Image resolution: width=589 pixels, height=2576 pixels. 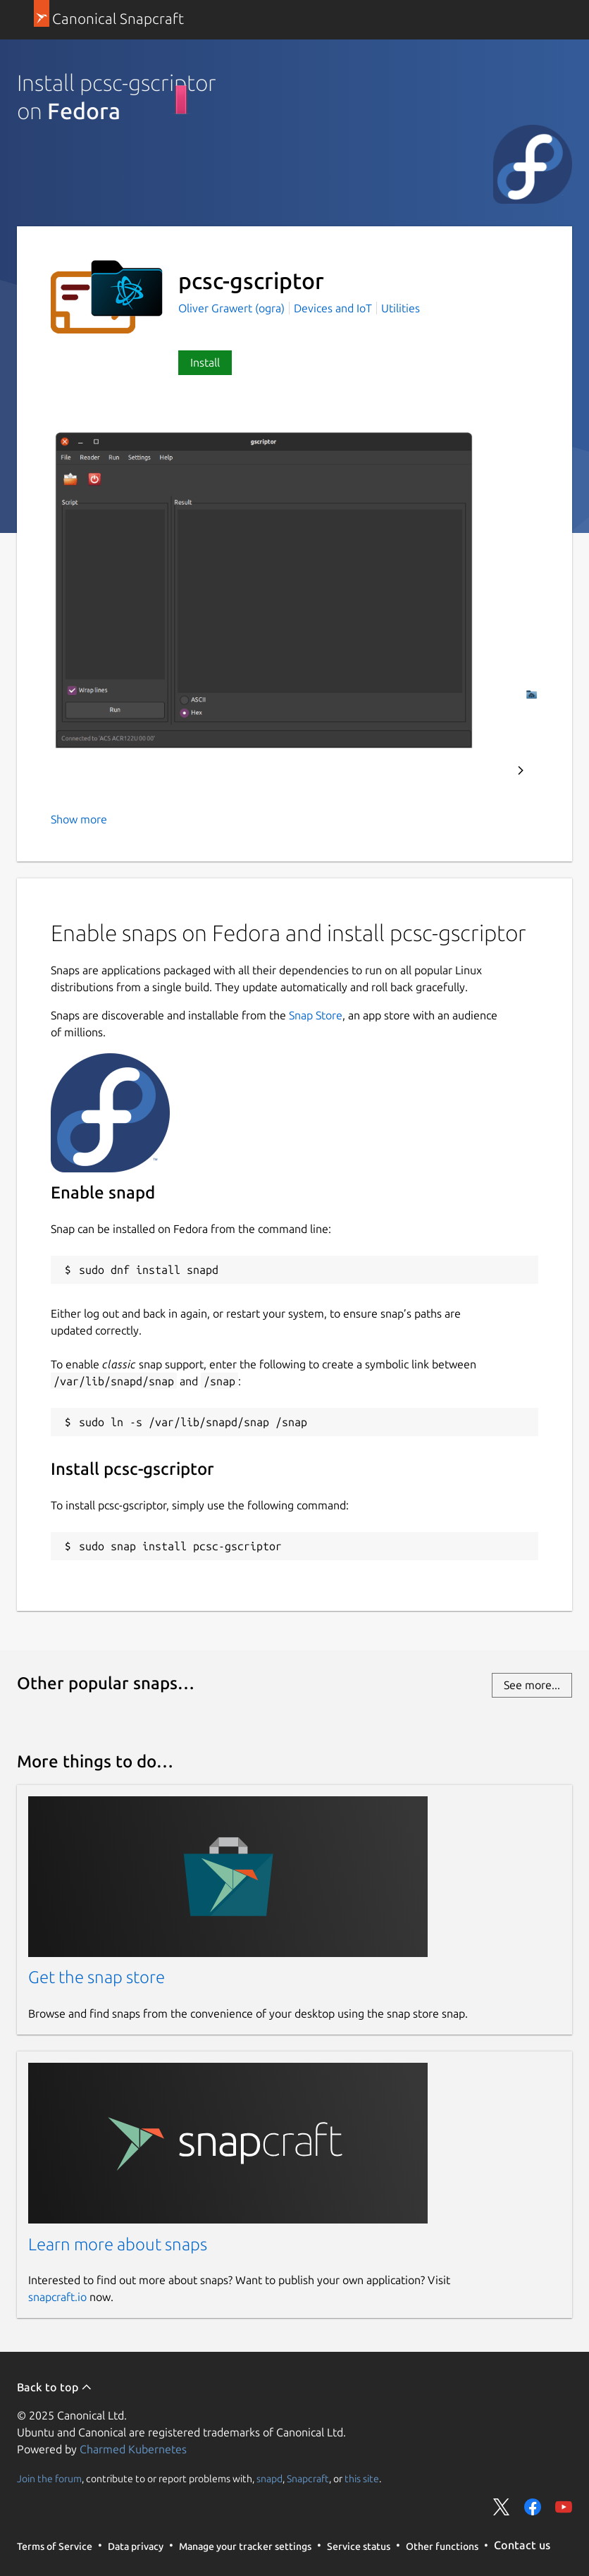 I want to click on open downloads folder, so click(x=531, y=694).